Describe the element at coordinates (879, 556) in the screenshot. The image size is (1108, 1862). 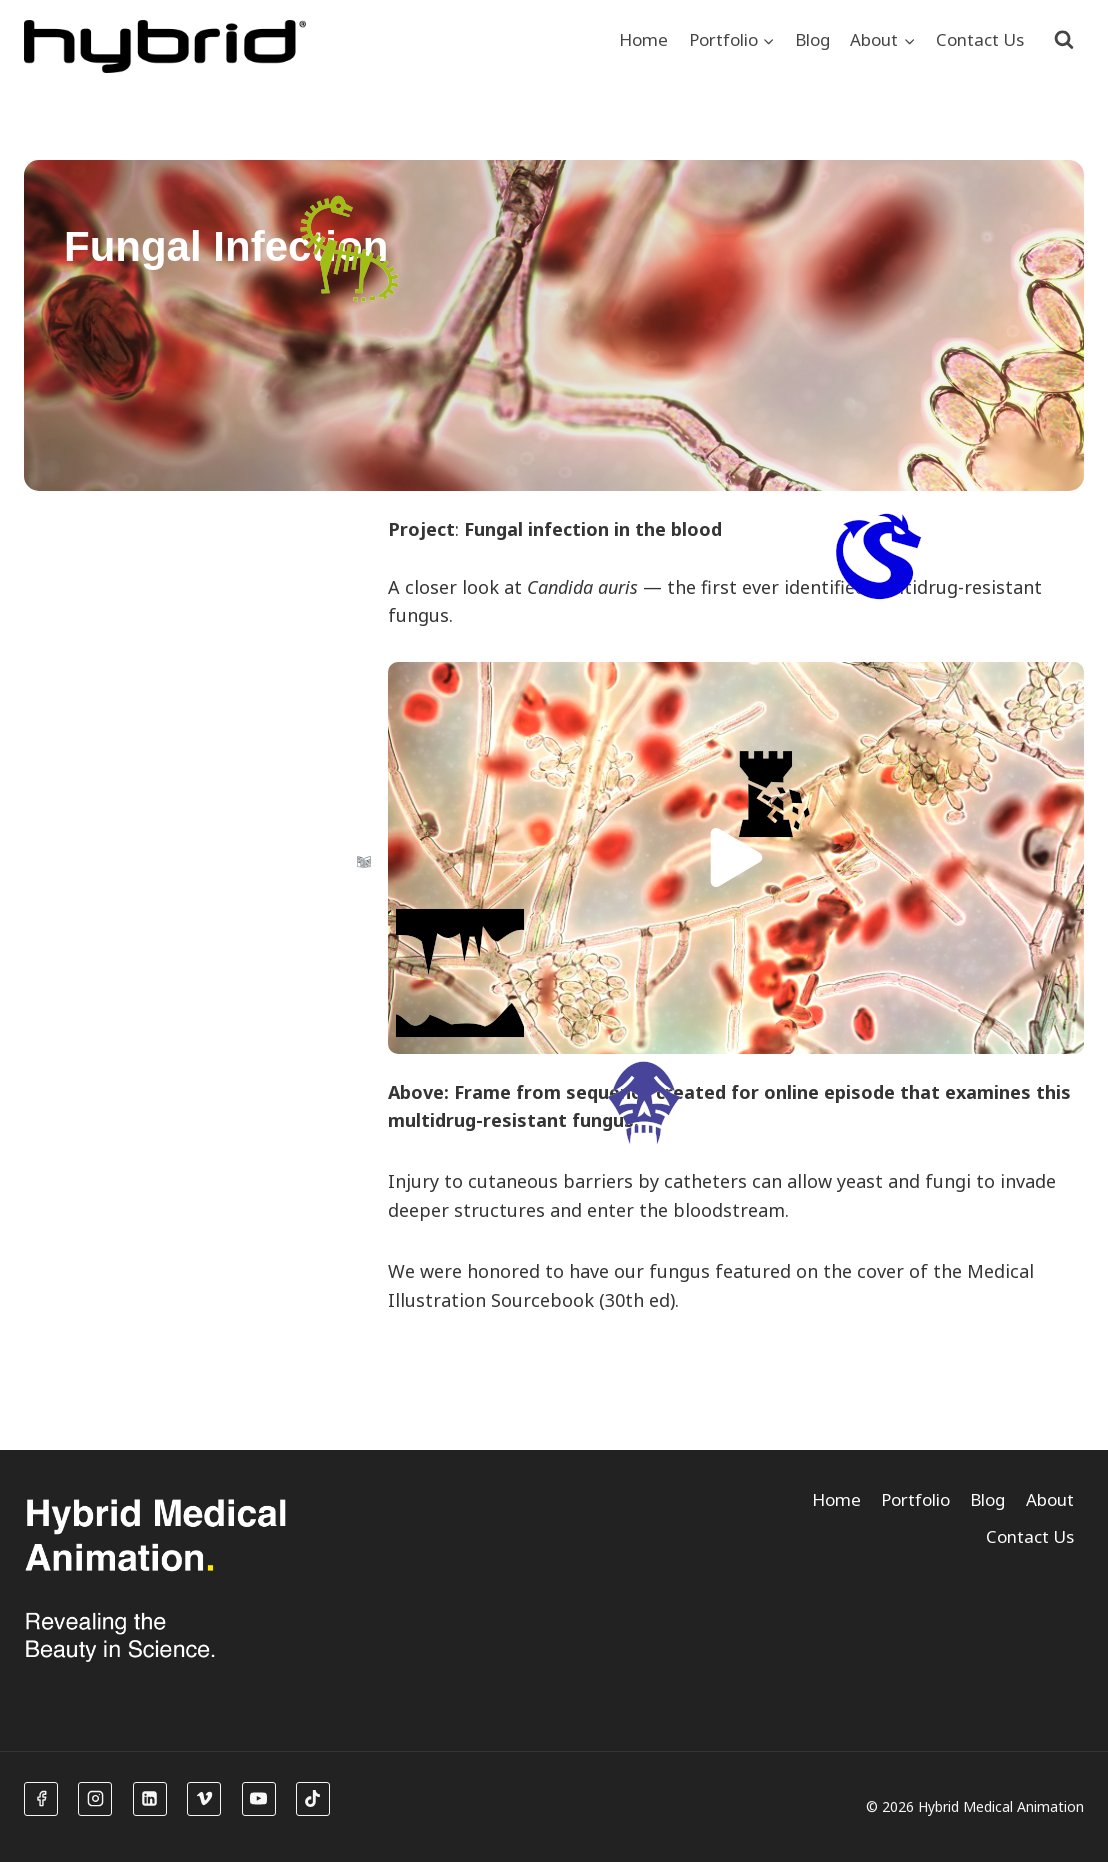
I see `select sea dragon character or creature` at that location.